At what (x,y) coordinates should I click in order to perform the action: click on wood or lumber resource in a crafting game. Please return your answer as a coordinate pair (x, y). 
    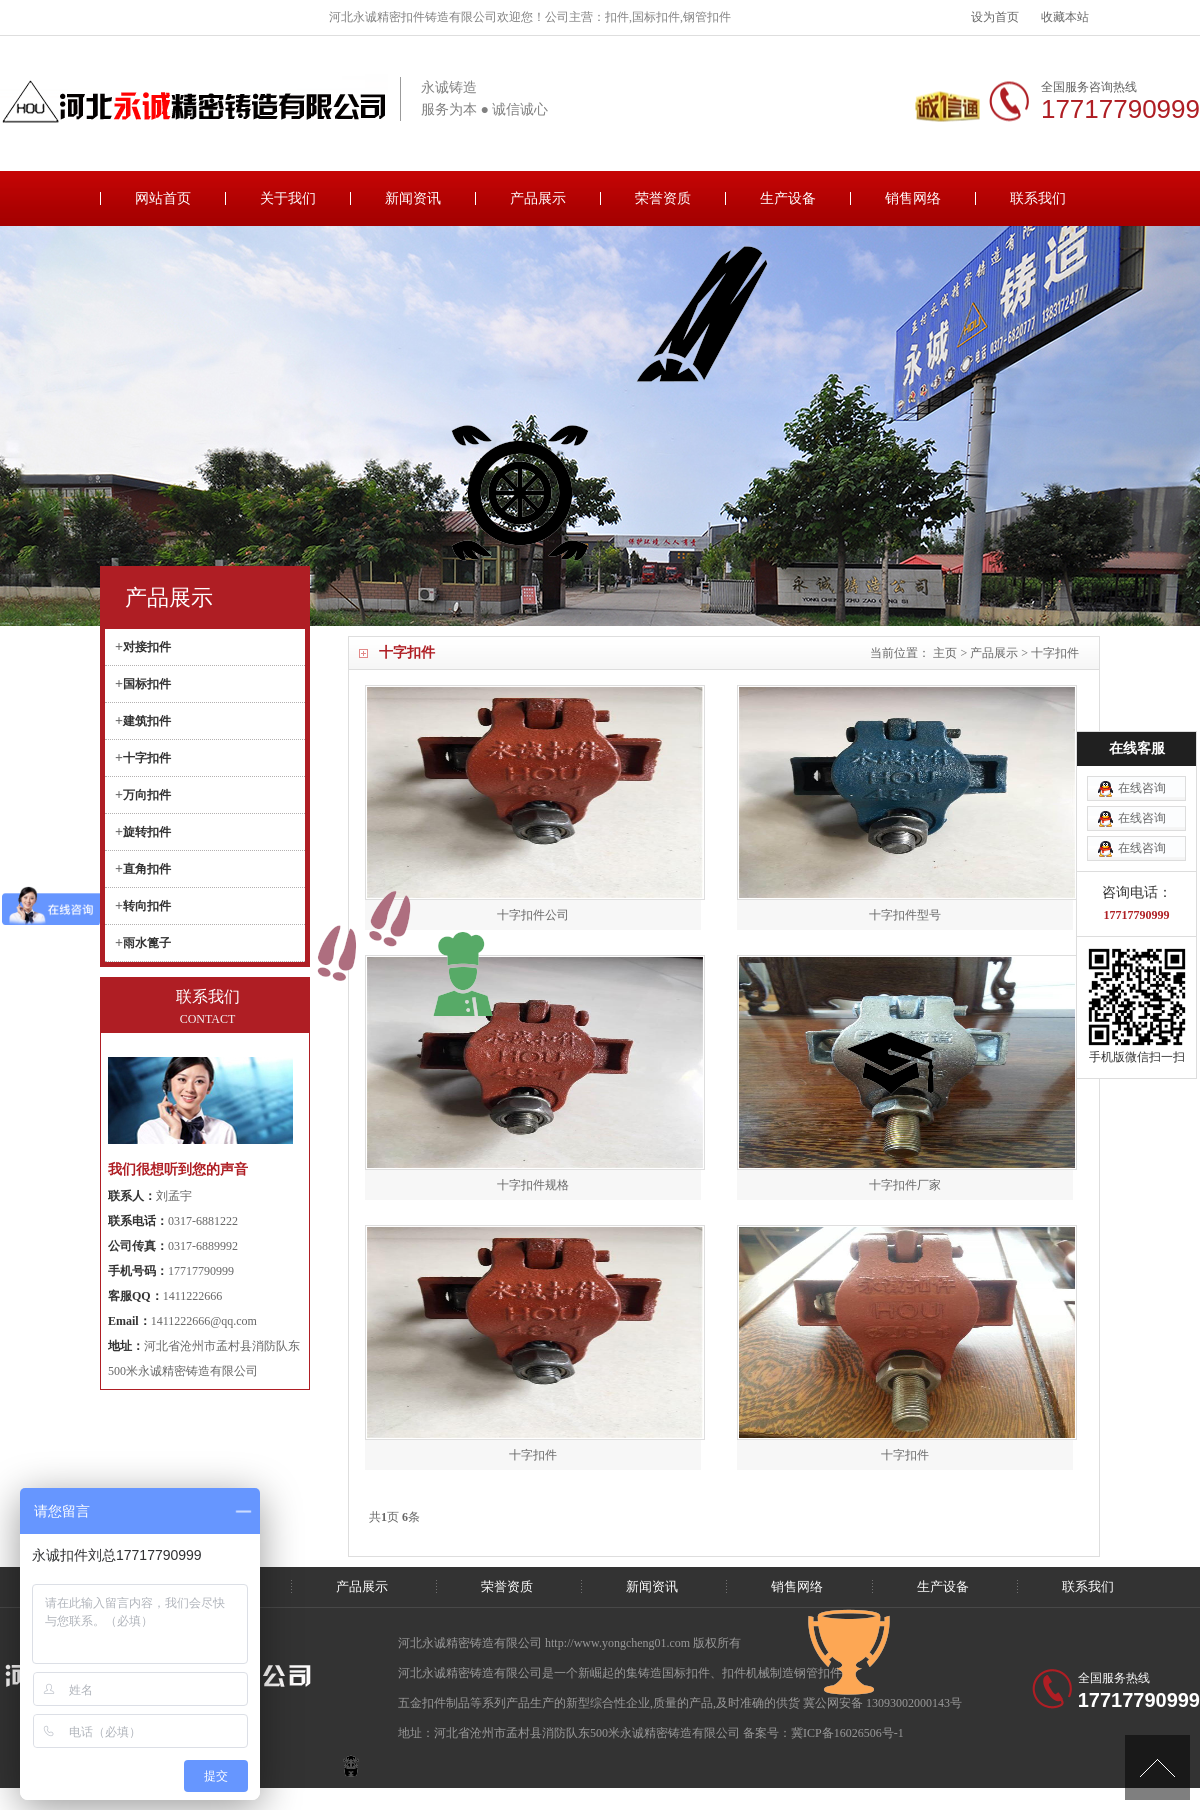
    Looking at the image, I should click on (702, 314).